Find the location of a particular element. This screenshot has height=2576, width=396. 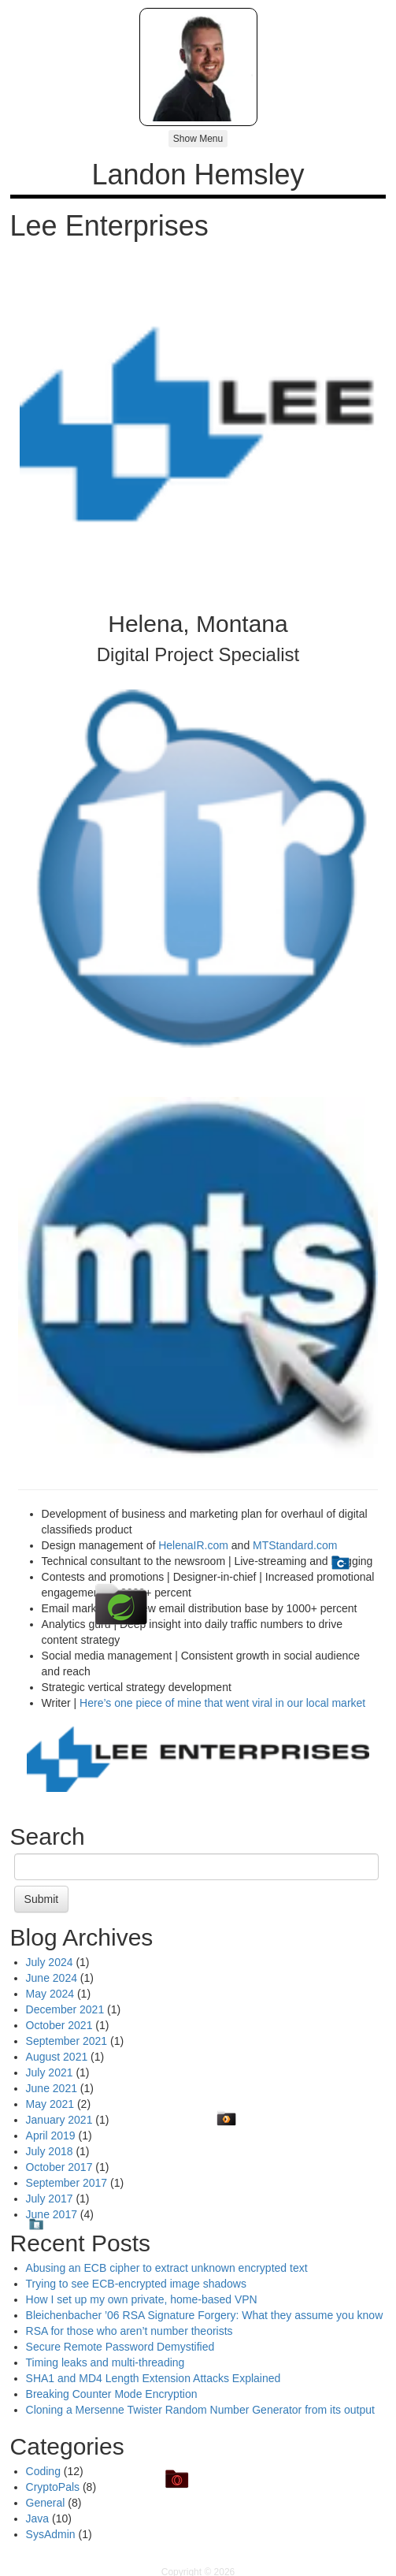

open Opera GX browser files folder is located at coordinates (176, 2479).